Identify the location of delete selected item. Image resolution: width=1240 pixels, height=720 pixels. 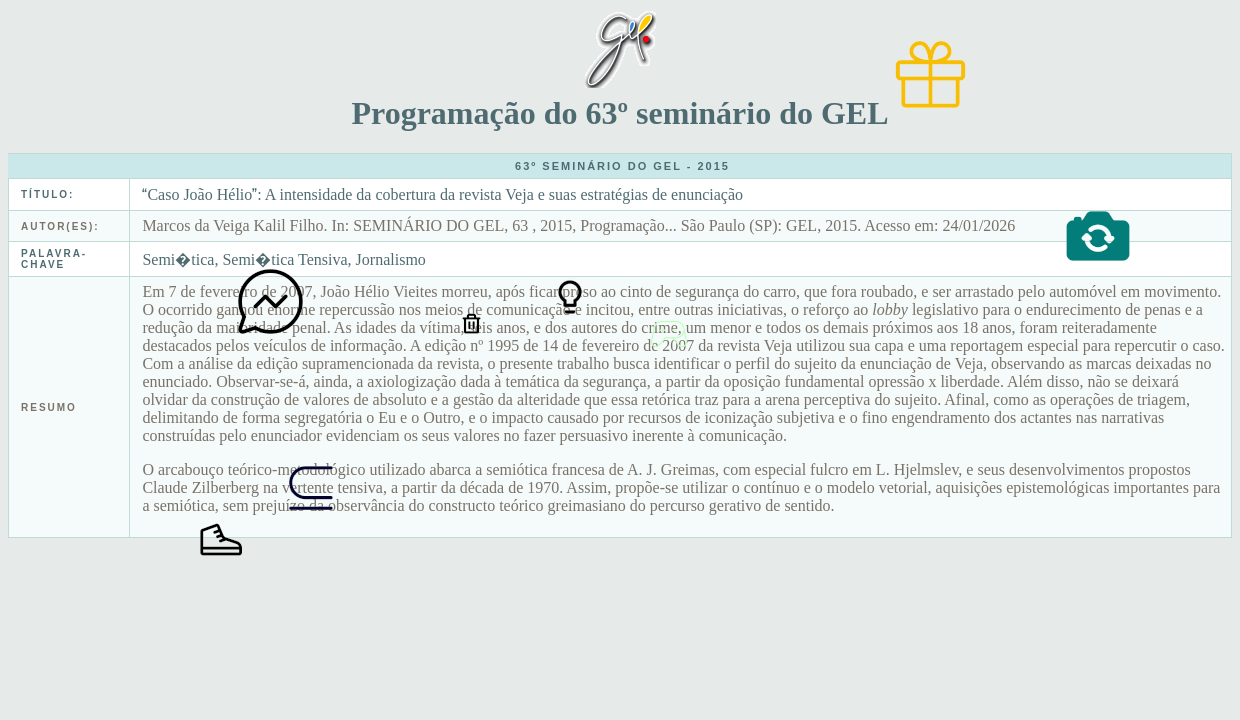
(471, 324).